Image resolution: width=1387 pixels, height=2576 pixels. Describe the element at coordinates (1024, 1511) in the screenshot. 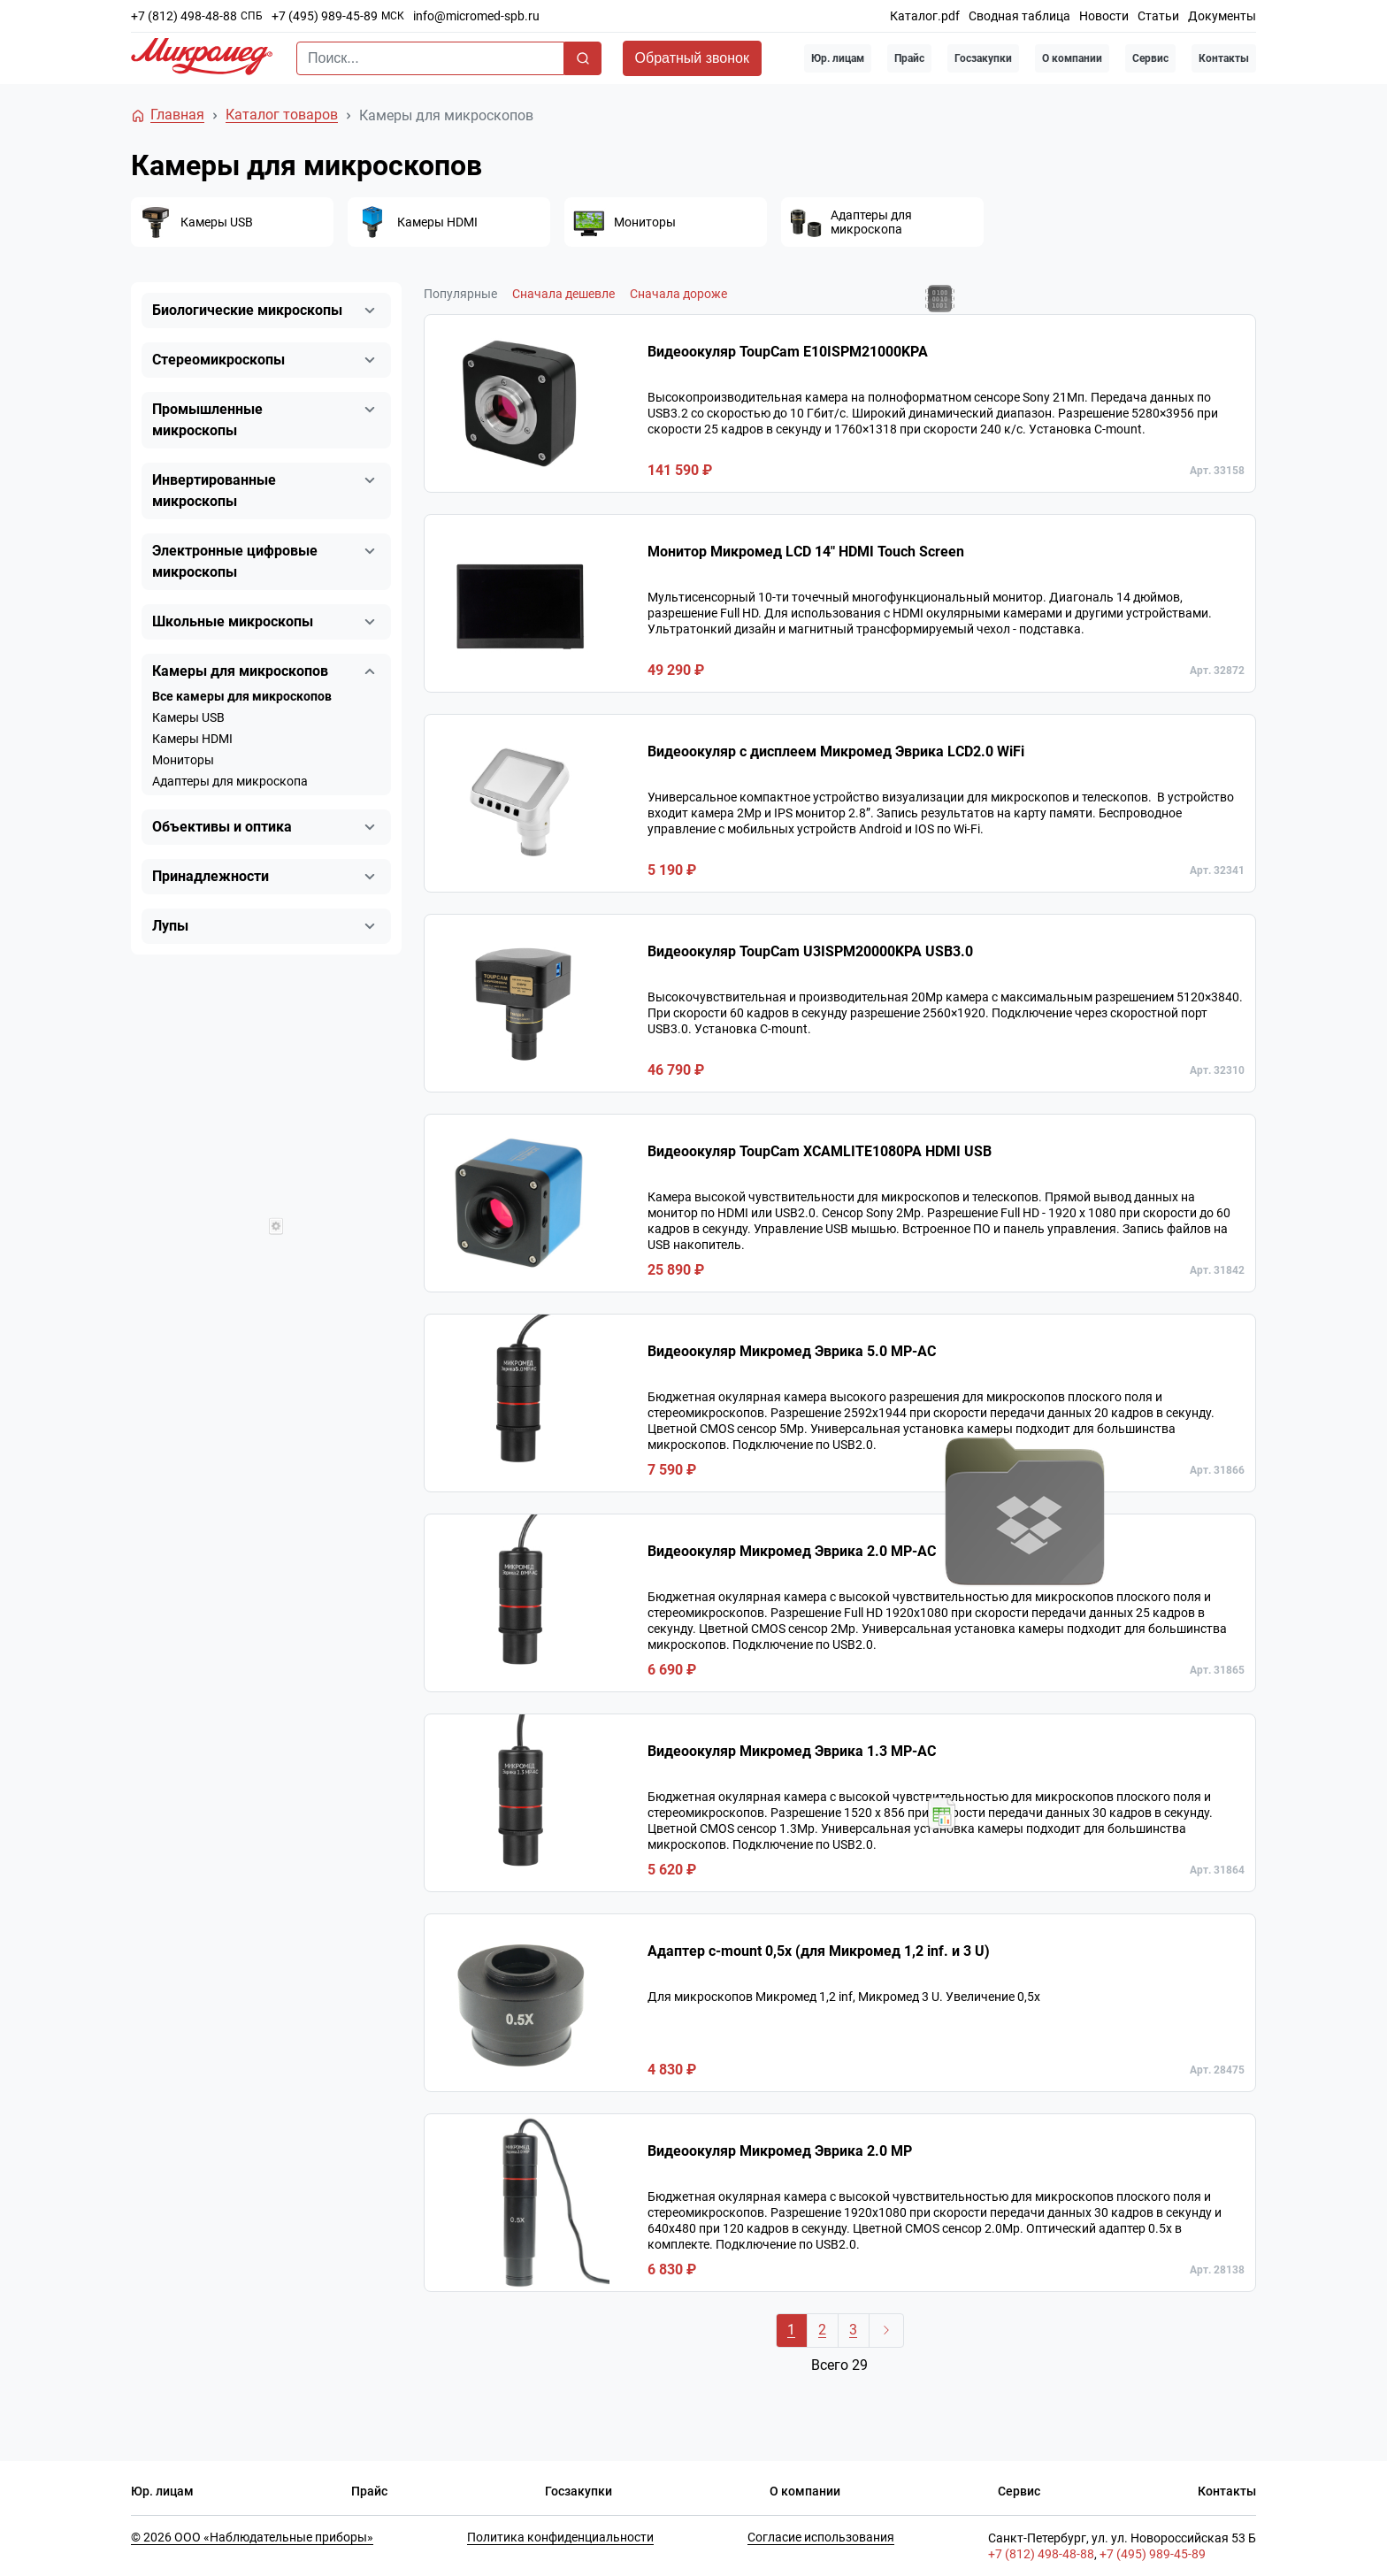

I see `open your dropbox synced folder` at that location.